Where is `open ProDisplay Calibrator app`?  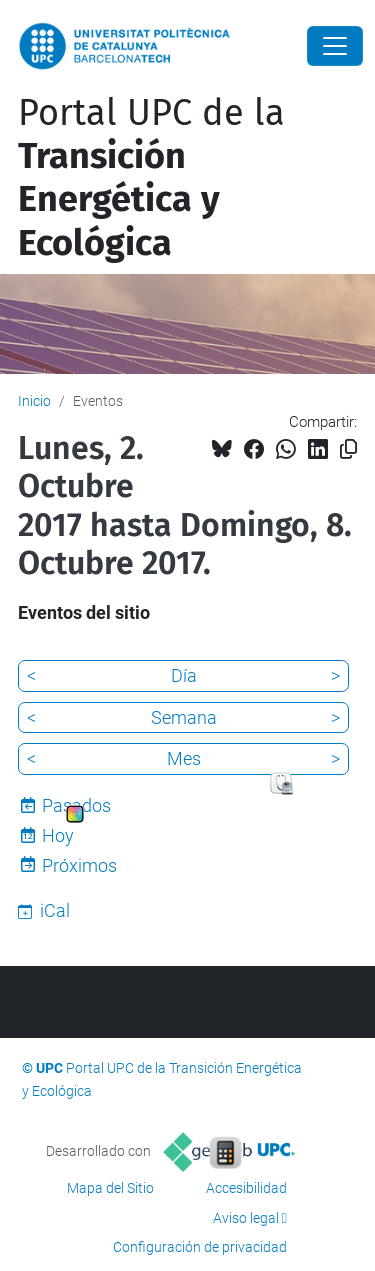
open ProDisplay Calibrator app is located at coordinates (75, 814).